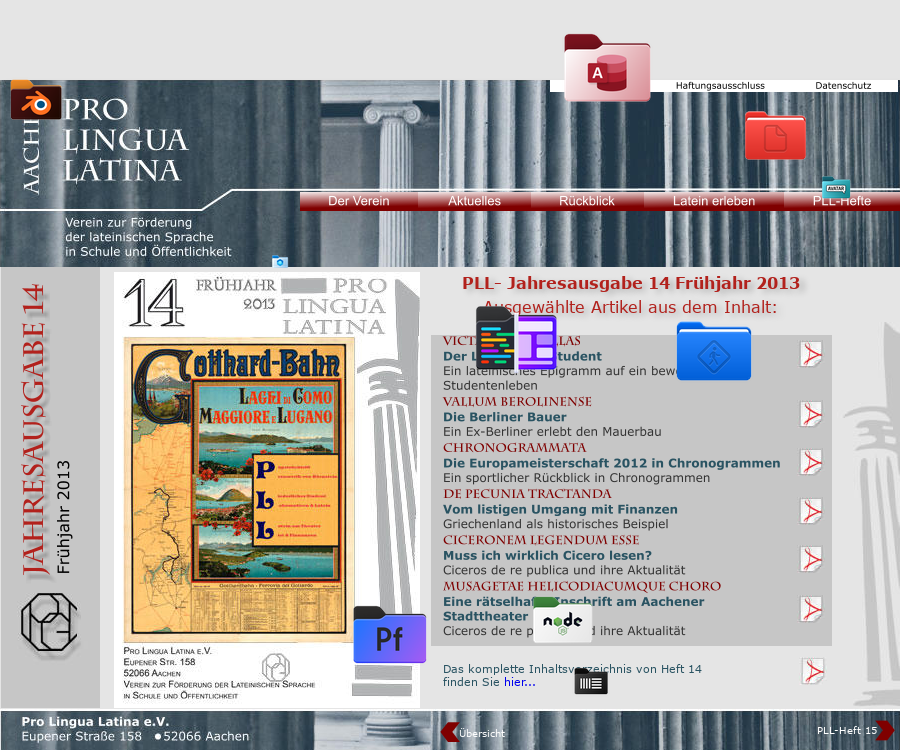 This screenshot has width=900, height=750. Describe the element at coordinates (836, 188) in the screenshot. I see `open vrchat avatar files folder` at that location.